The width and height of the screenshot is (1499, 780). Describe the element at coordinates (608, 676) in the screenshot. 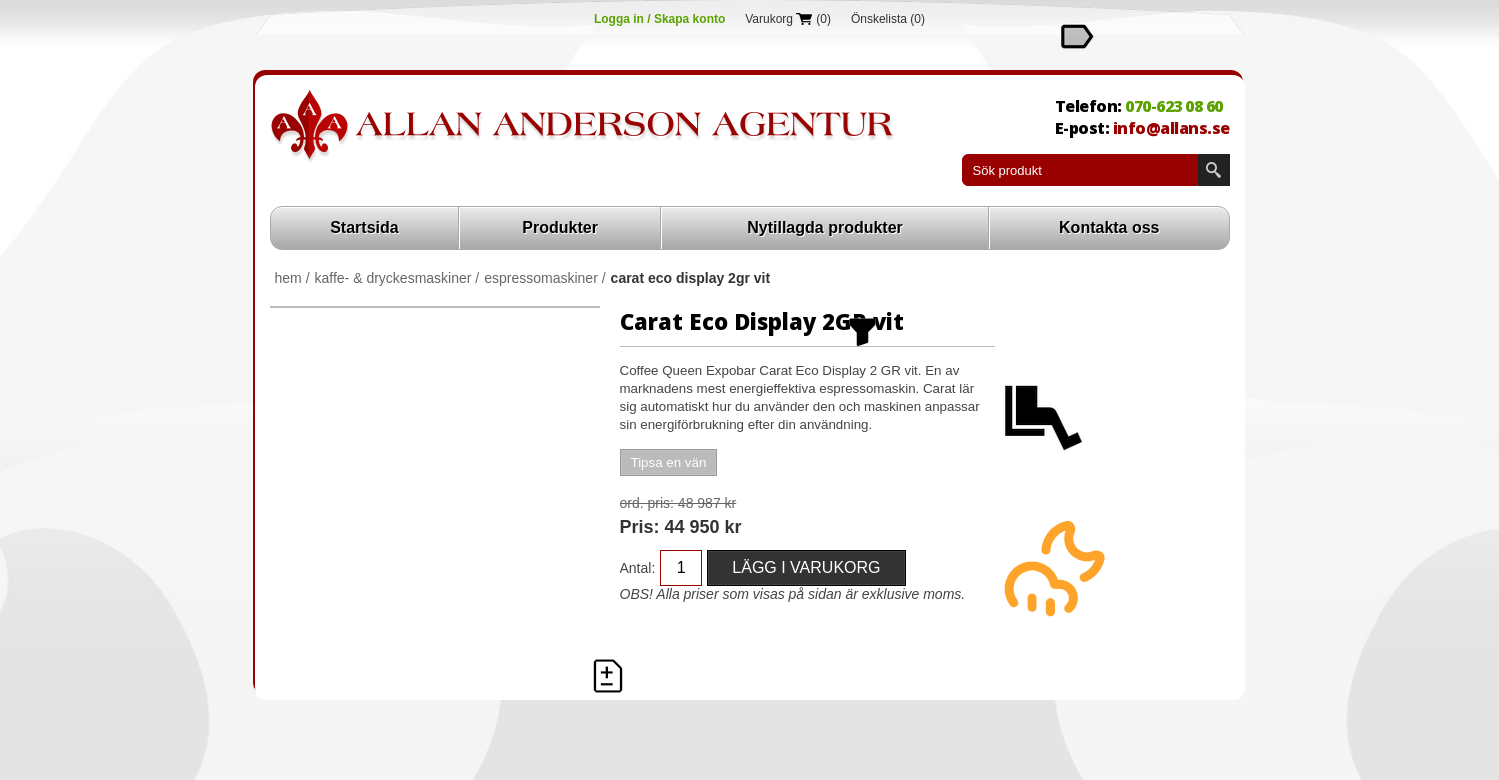

I see `view file differences or changes` at that location.